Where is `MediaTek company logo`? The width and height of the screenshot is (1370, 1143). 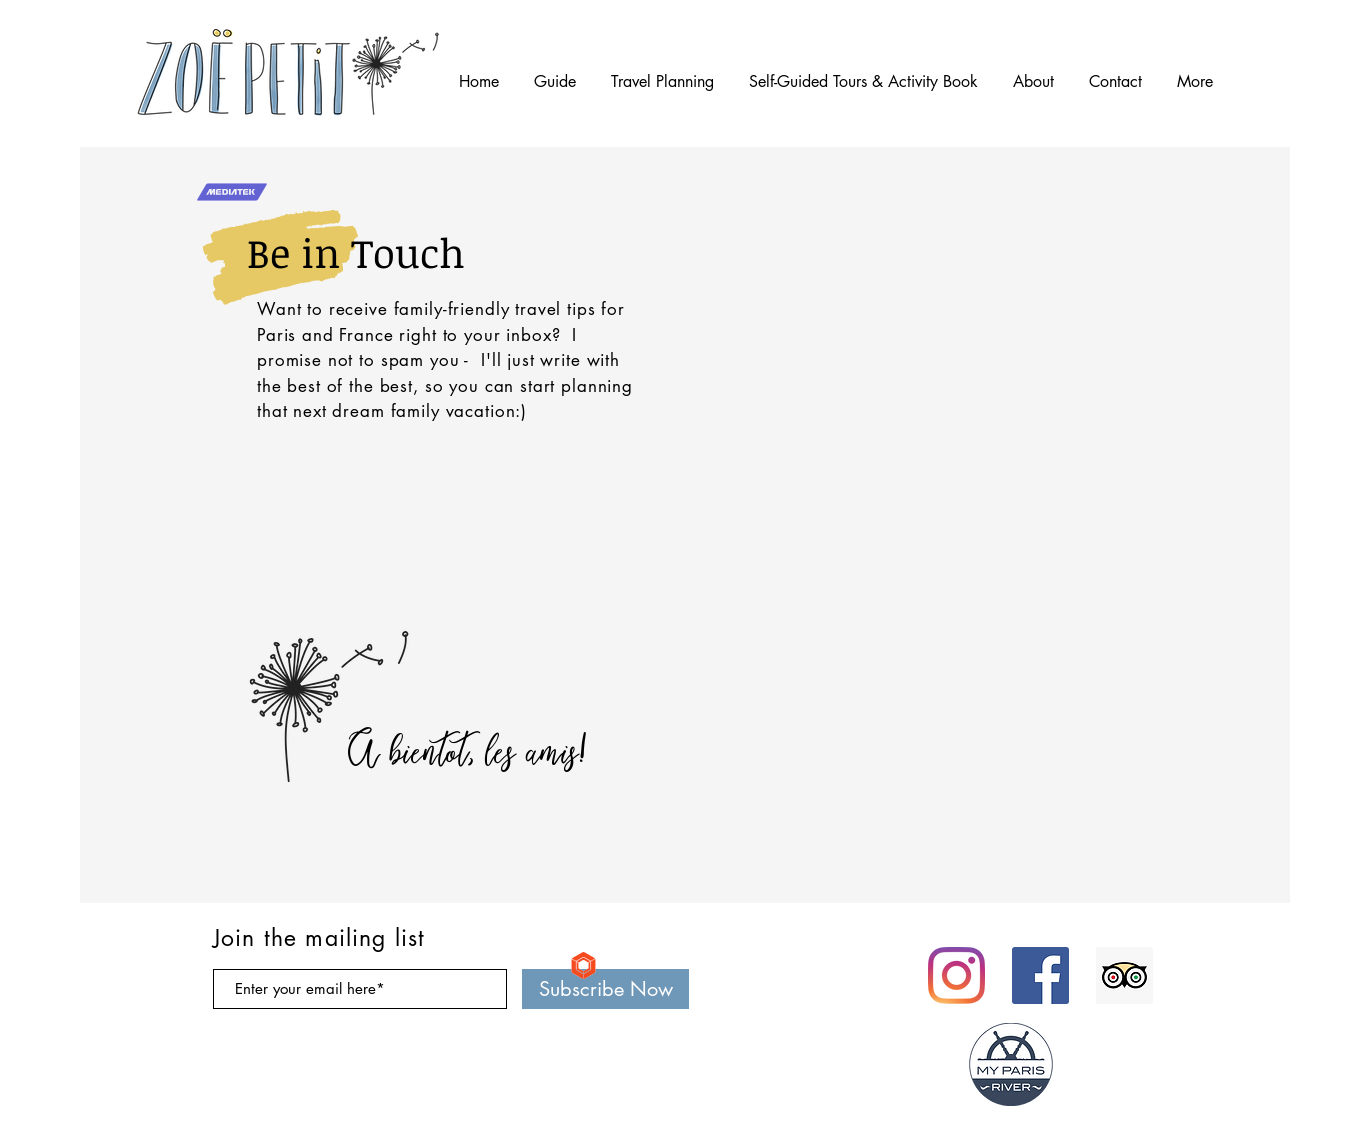 MediaTek company logo is located at coordinates (232, 192).